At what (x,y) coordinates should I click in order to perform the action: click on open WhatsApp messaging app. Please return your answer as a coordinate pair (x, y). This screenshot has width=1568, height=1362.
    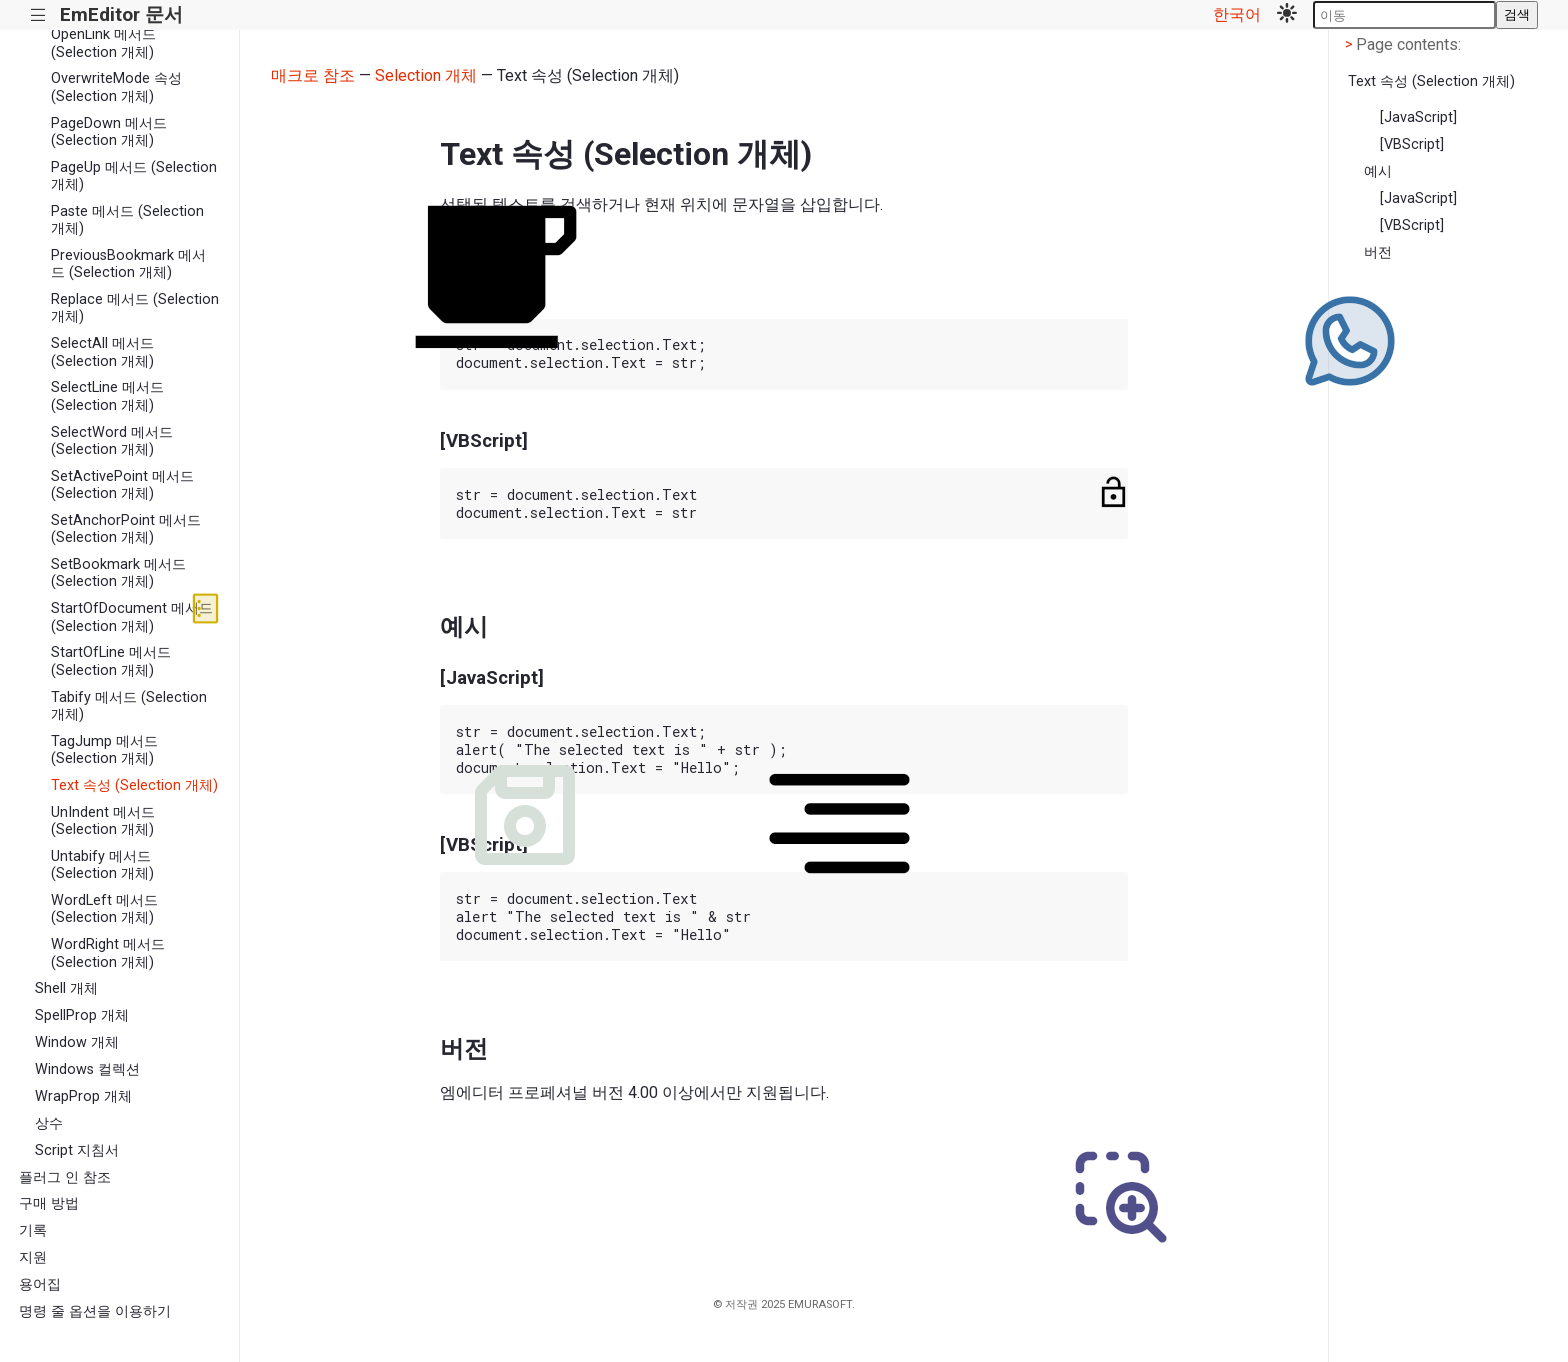
    Looking at the image, I should click on (1350, 341).